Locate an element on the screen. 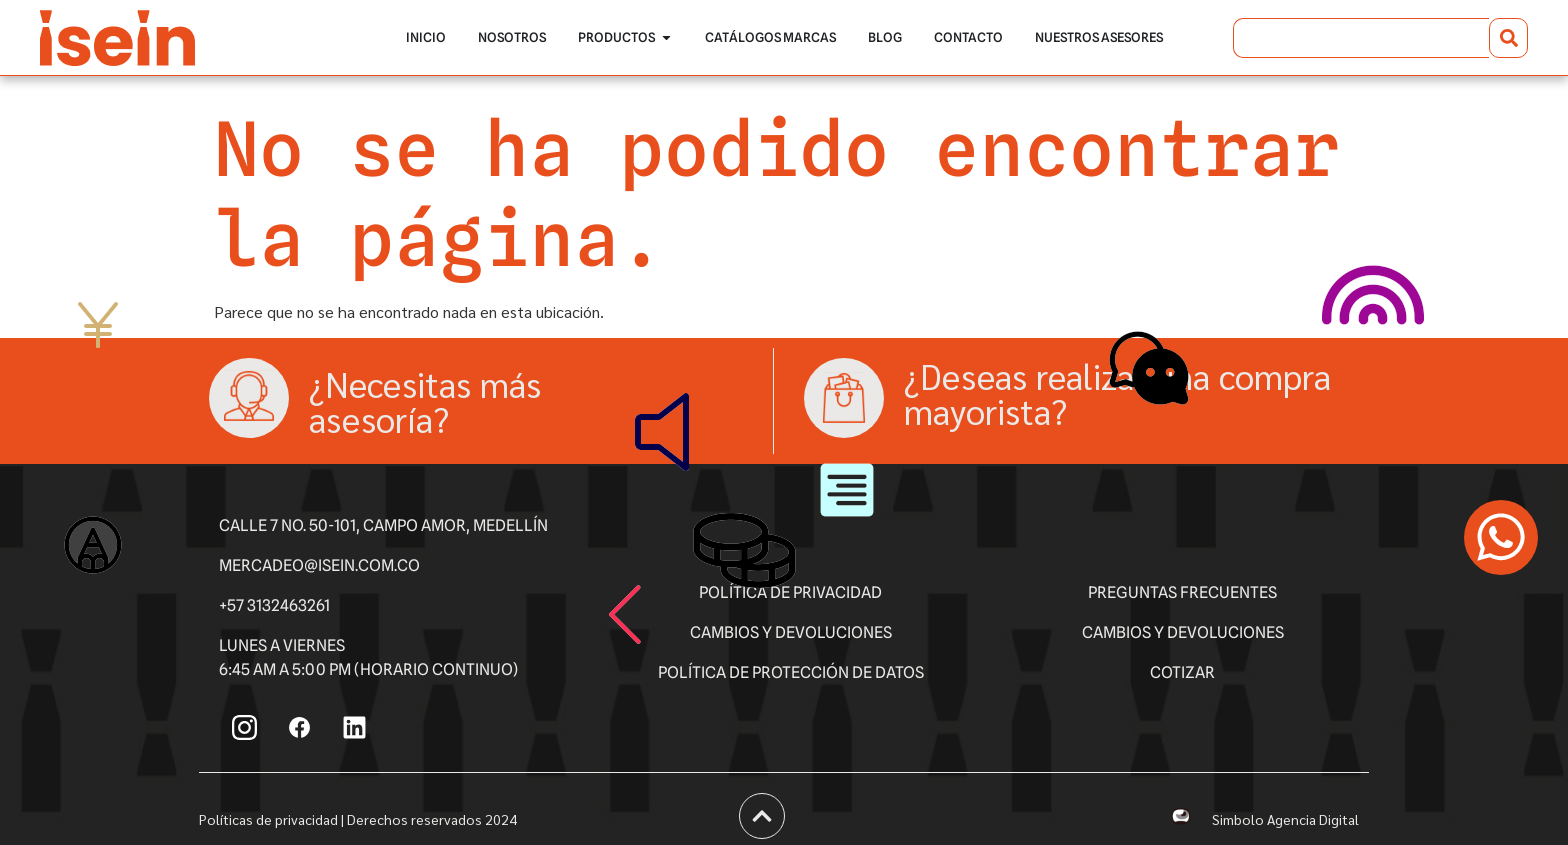 The height and width of the screenshot is (845, 1568). view prices in Japanese yen is located at coordinates (98, 324).